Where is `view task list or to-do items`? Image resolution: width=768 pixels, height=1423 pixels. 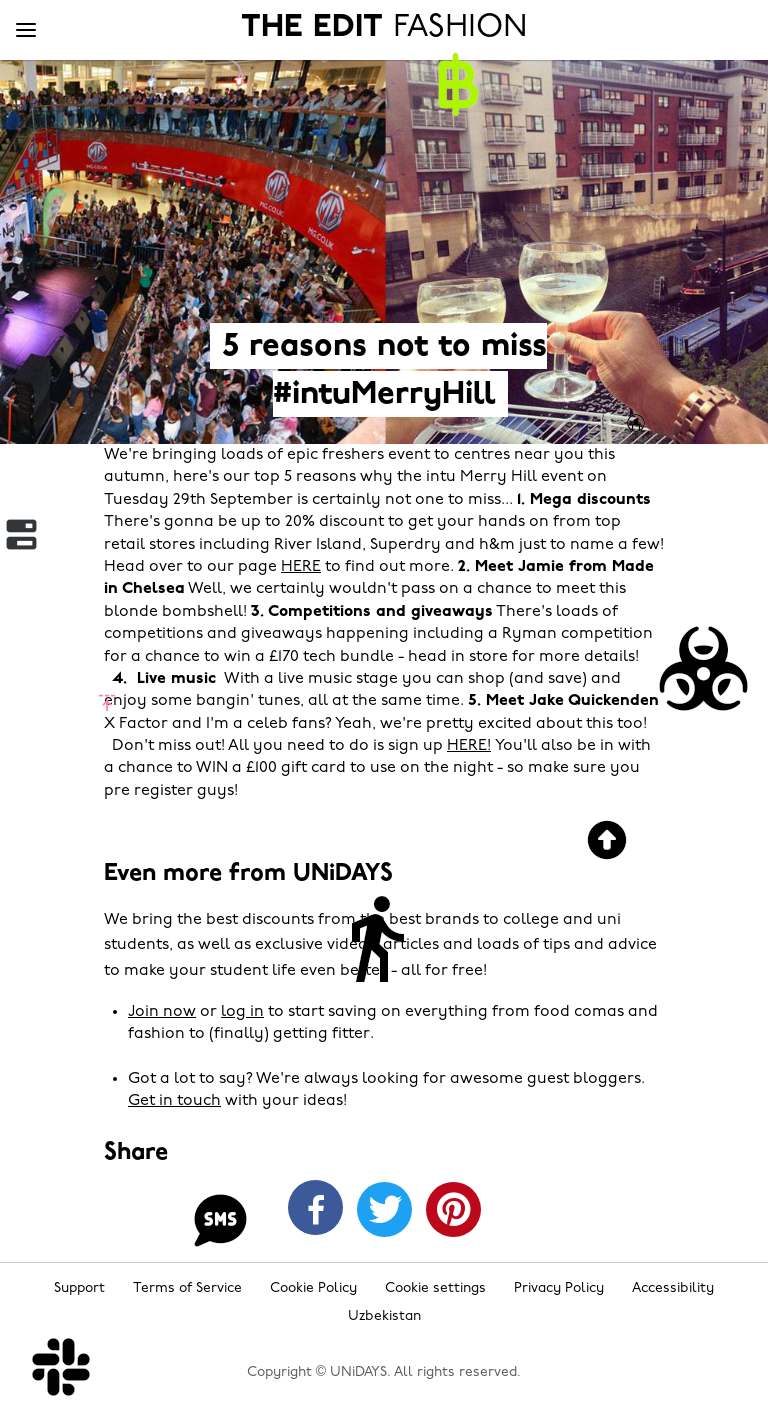
view task list or to-do items is located at coordinates (21, 534).